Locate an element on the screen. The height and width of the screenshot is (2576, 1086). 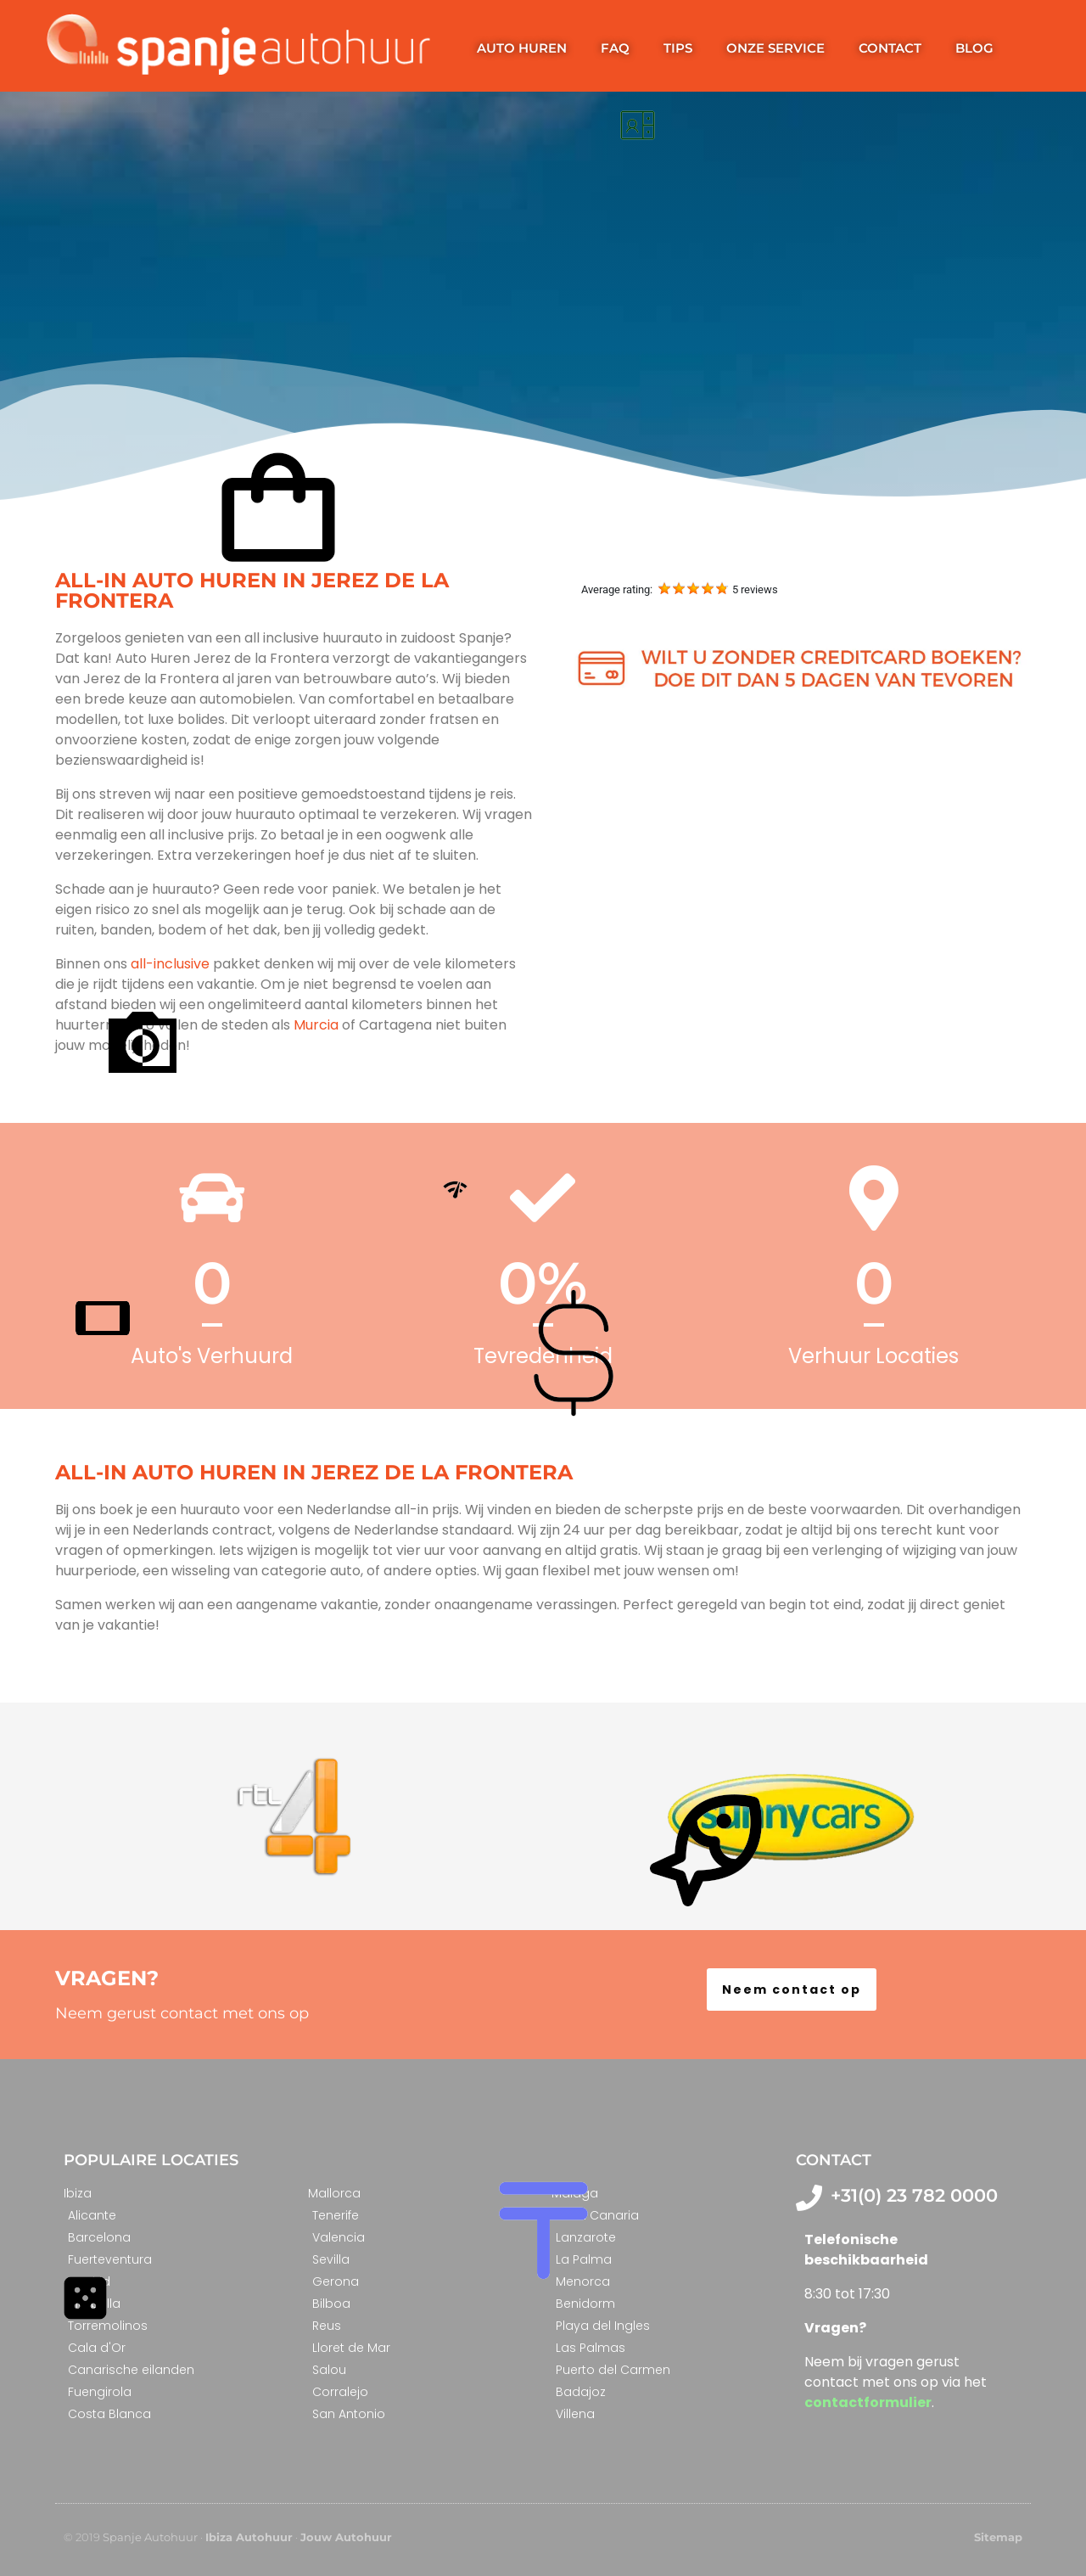
browse seafood or fish-related content is located at coordinates (710, 1845).